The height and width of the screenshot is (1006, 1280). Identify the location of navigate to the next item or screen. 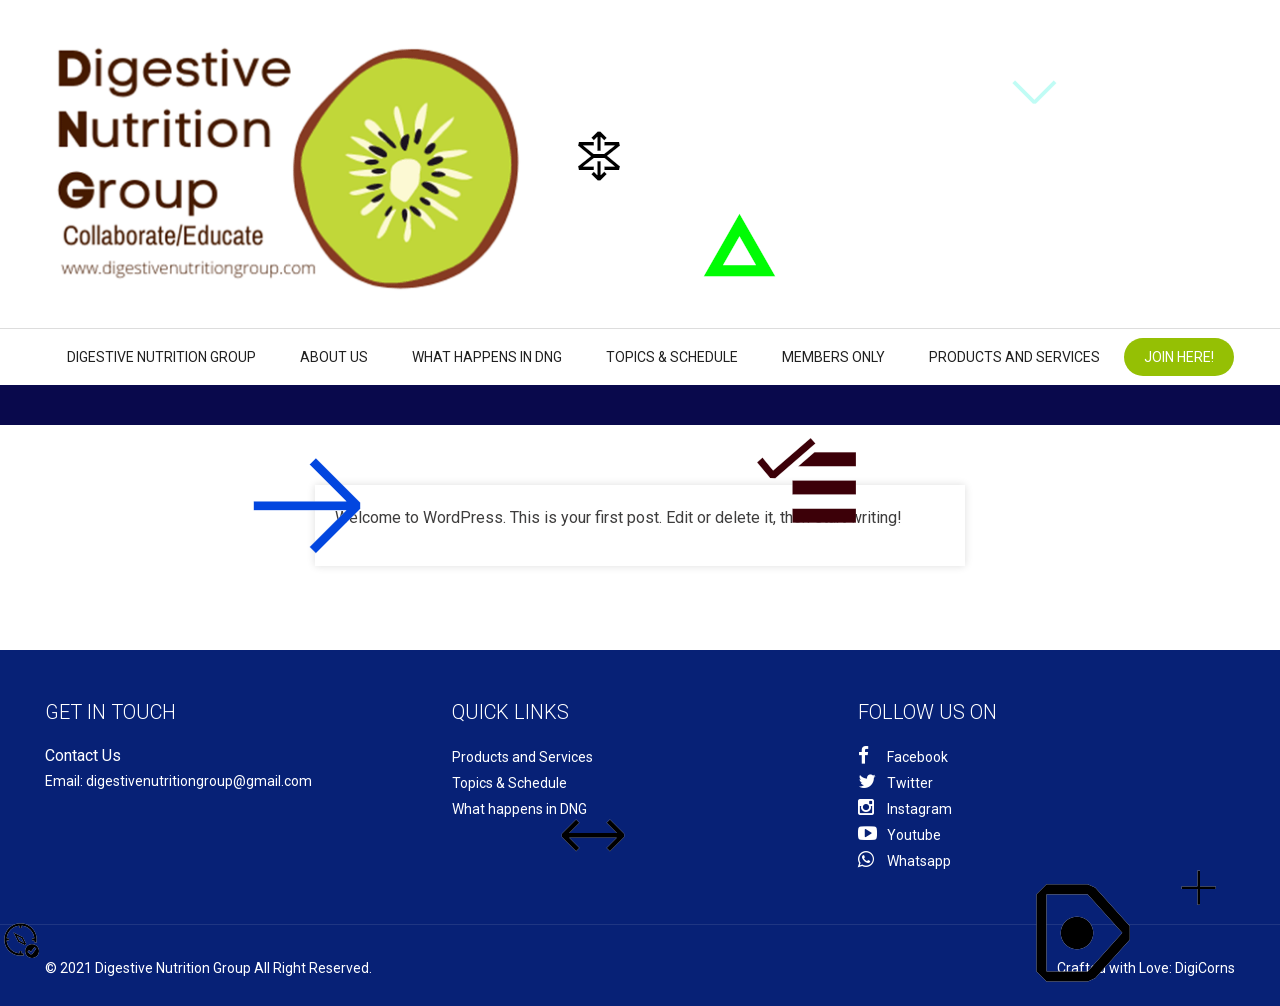
(307, 501).